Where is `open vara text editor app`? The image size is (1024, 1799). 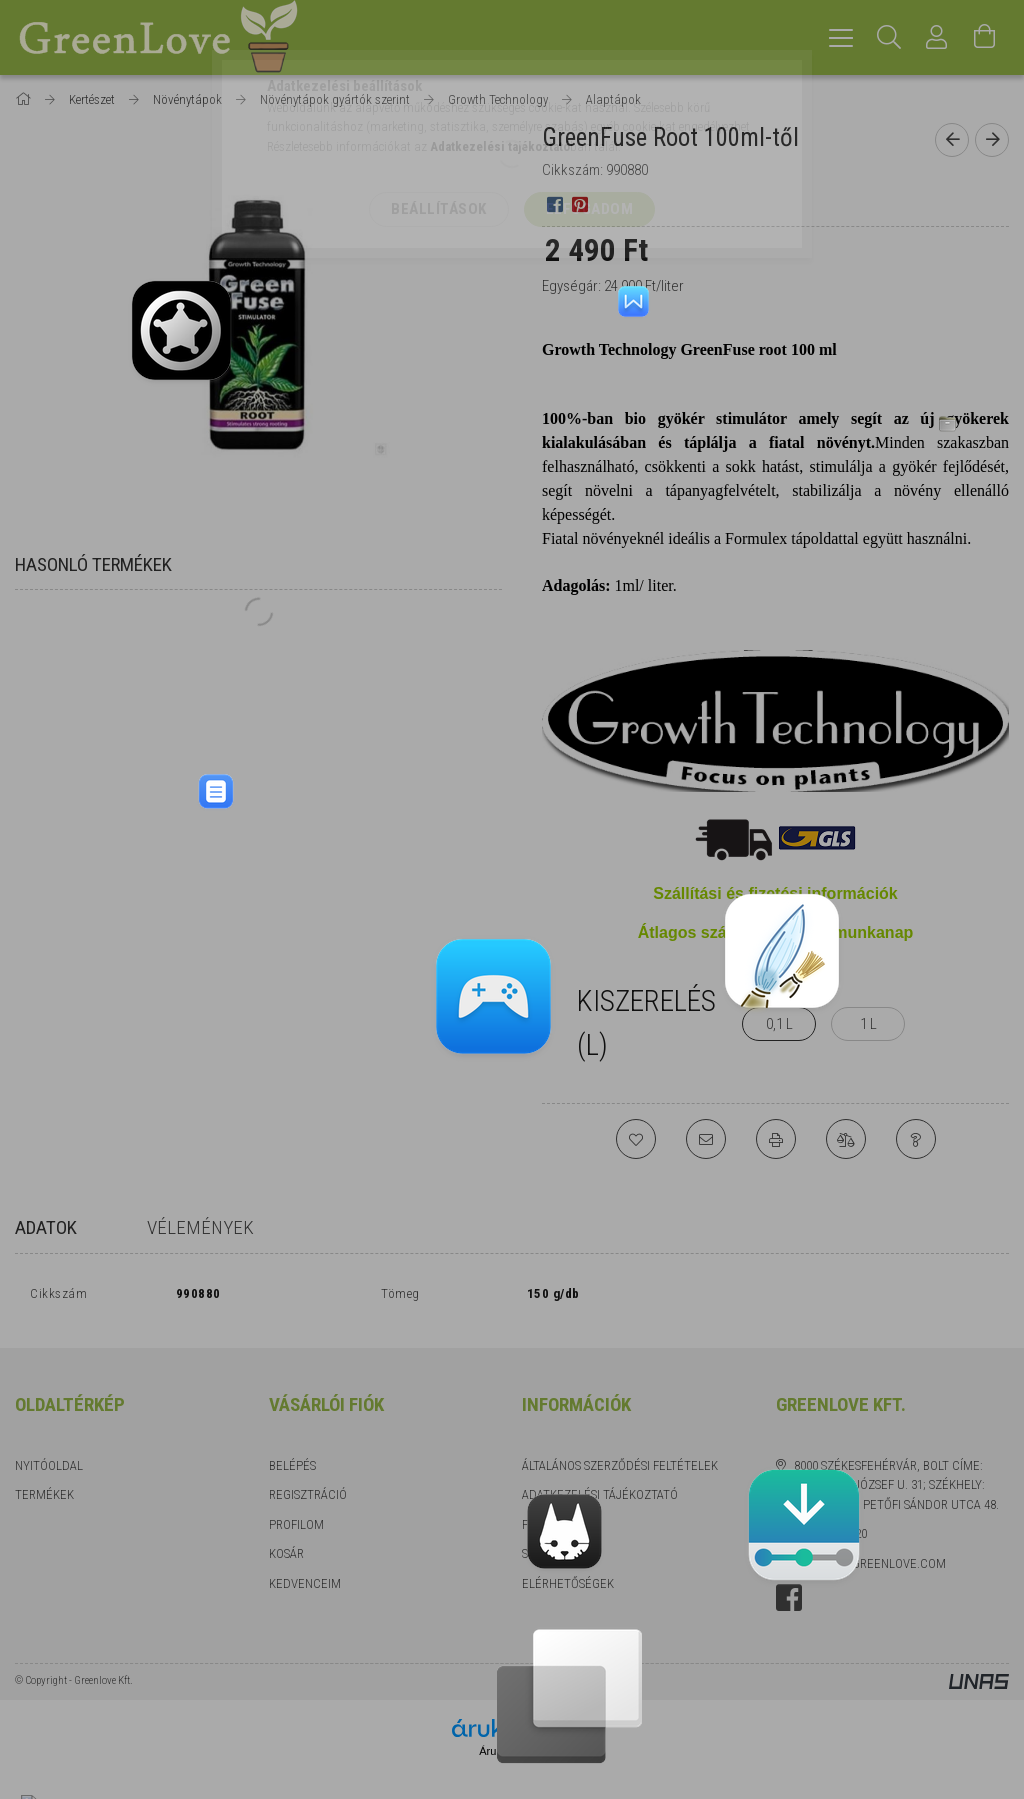 open vara text editor app is located at coordinates (782, 951).